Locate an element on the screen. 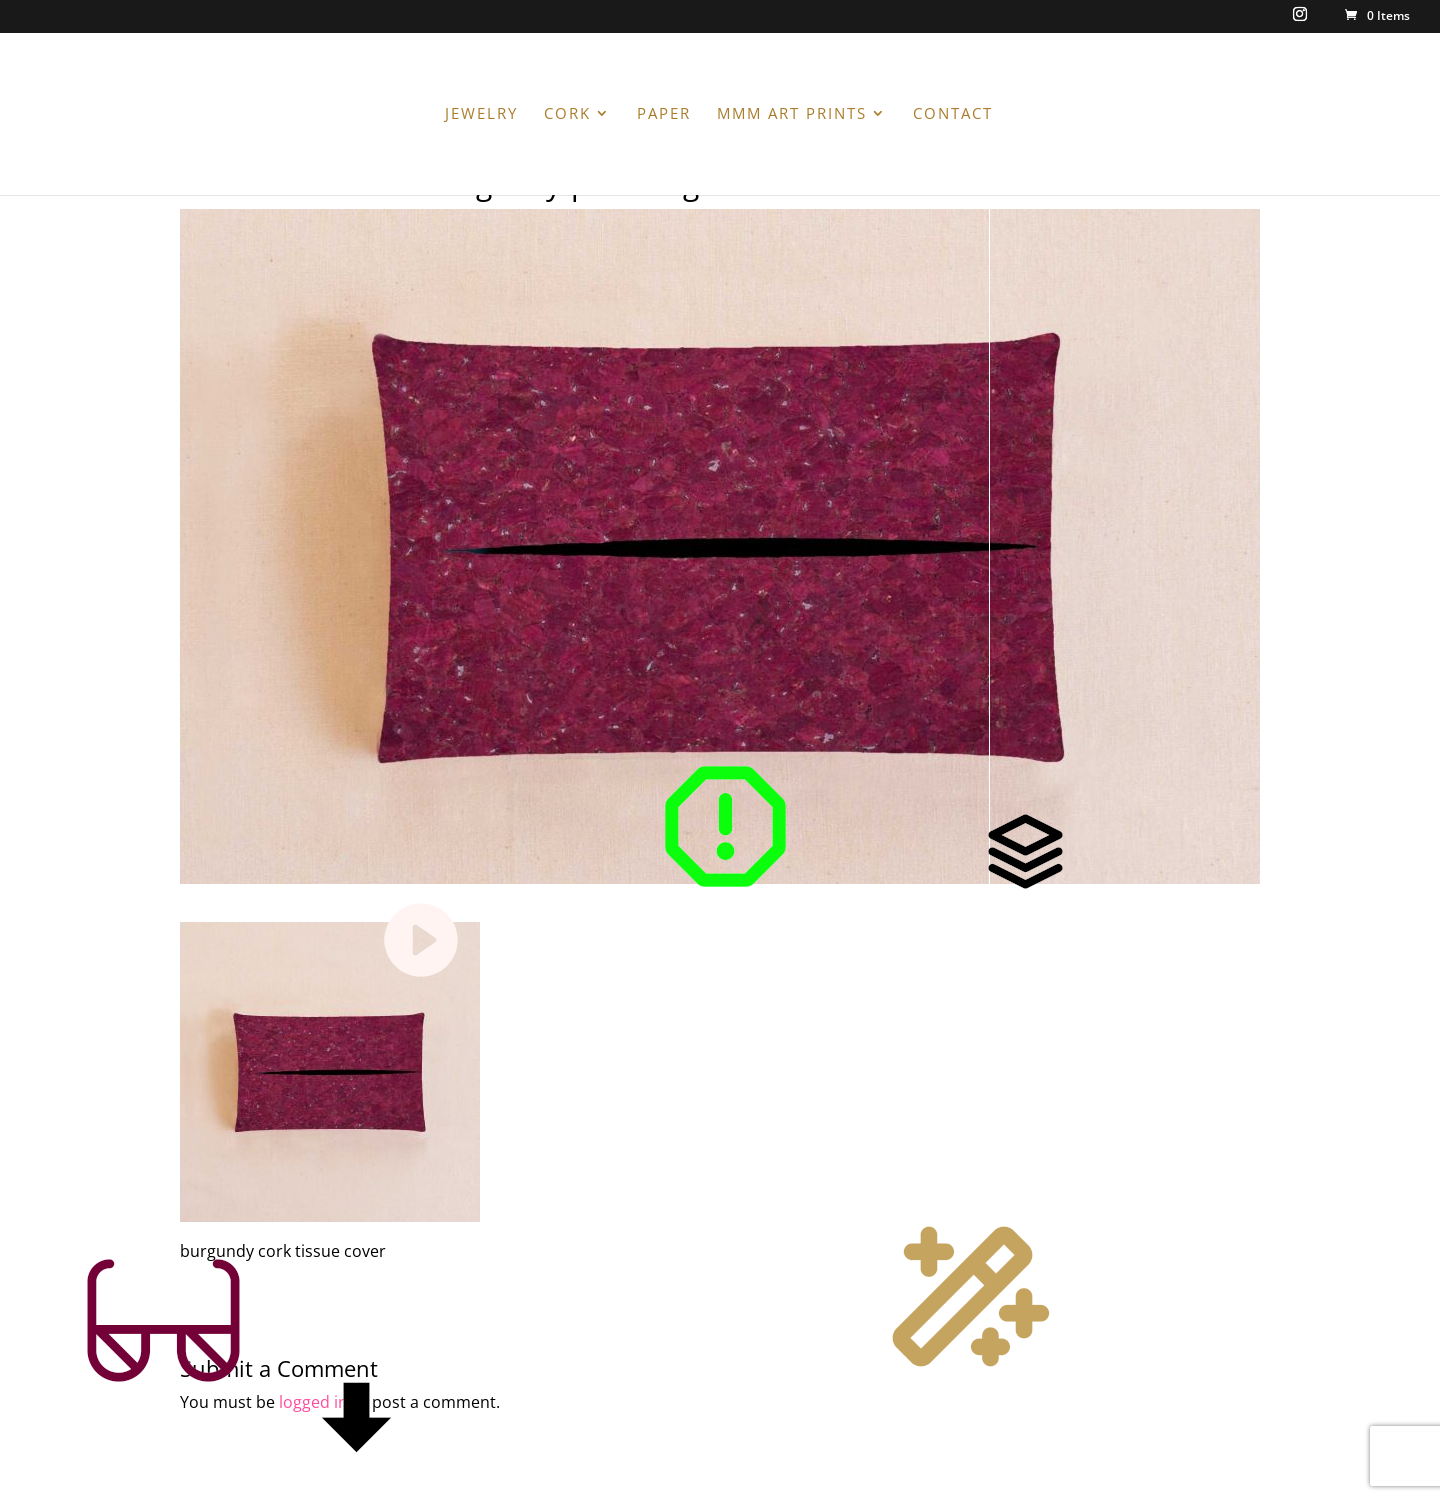 The width and height of the screenshot is (1440, 1500). indicates a warning or critical alert is located at coordinates (725, 826).